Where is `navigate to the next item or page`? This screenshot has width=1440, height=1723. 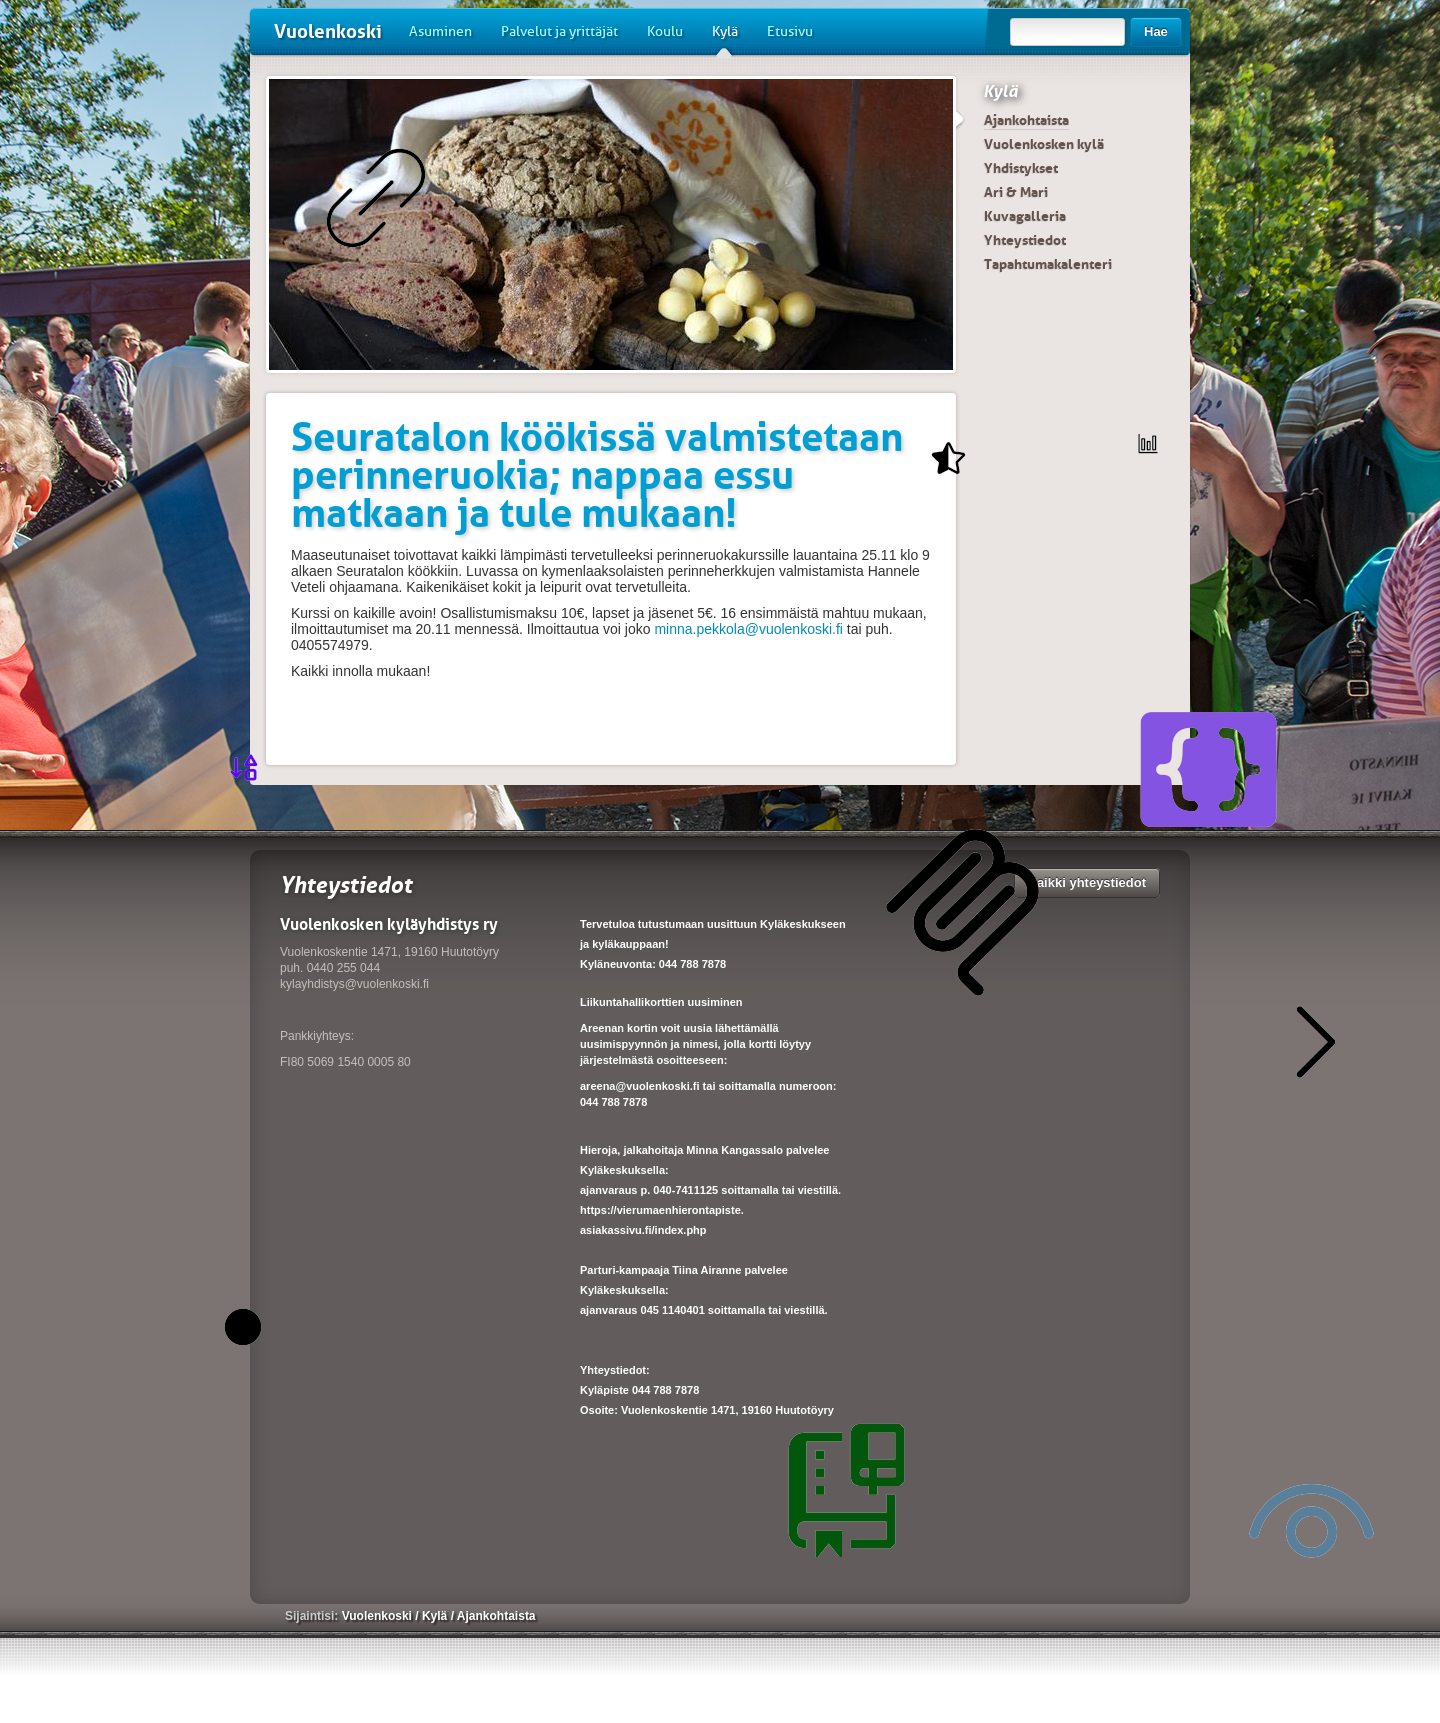 navigate to the next item or page is located at coordinates (1316, 1042).